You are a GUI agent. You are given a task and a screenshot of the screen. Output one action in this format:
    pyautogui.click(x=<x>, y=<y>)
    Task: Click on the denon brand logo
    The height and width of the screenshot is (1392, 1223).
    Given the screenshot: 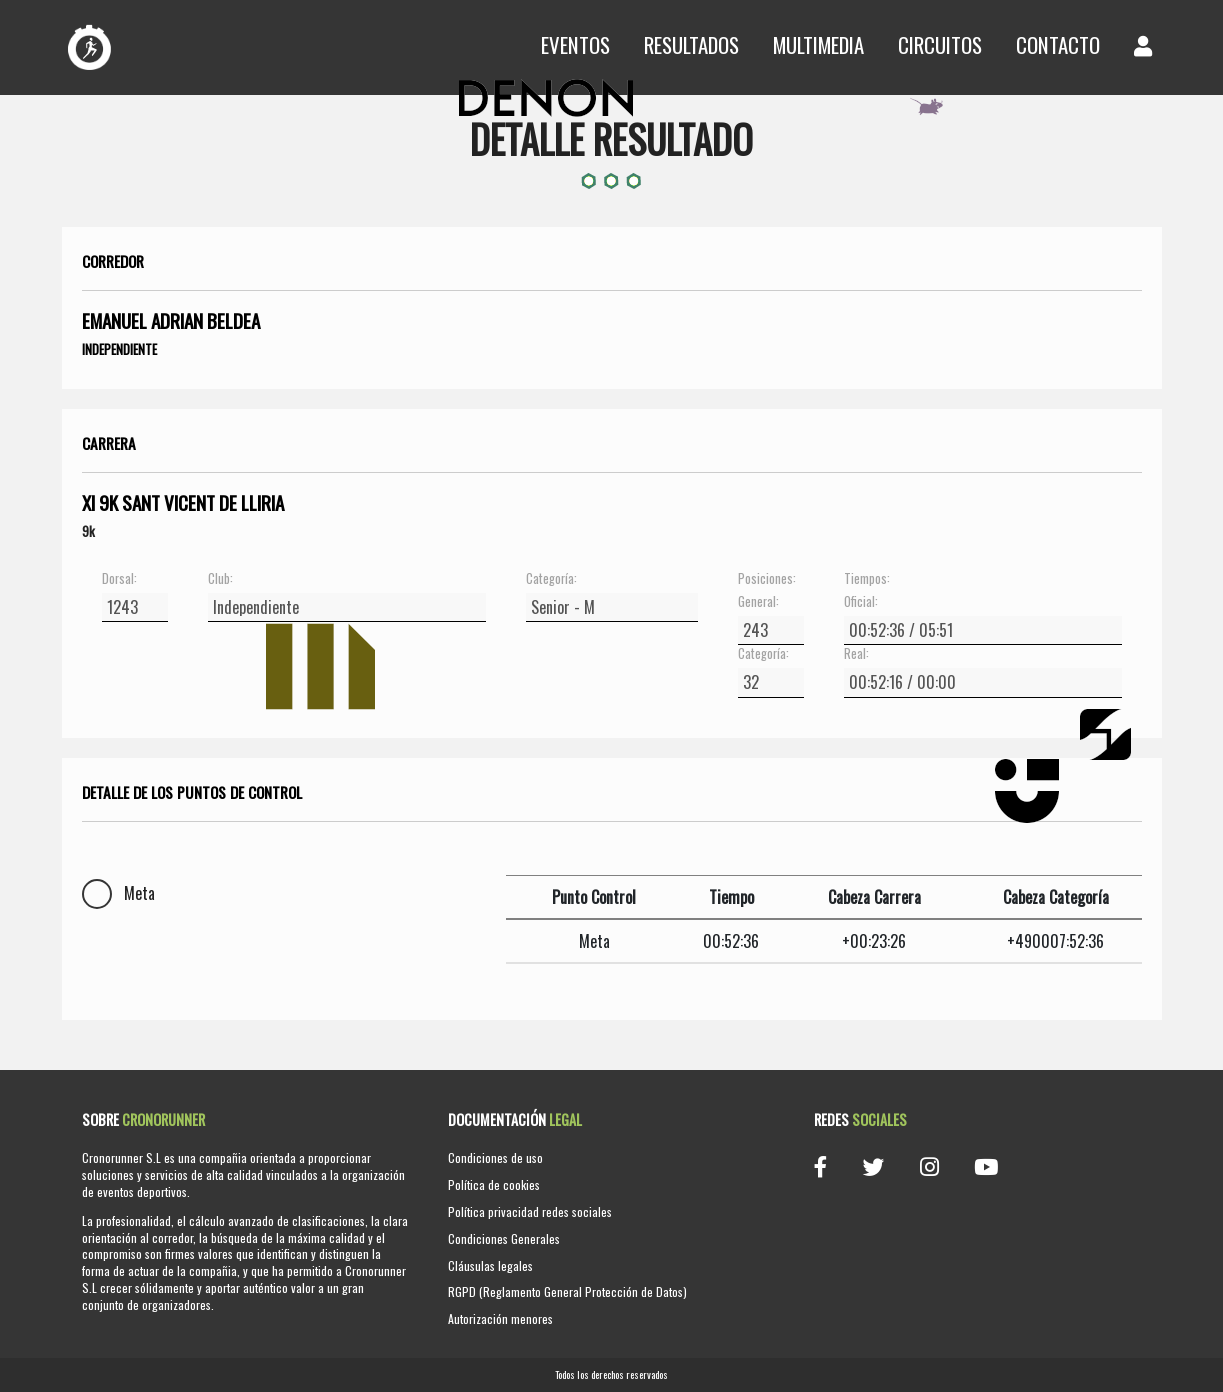 What is the action you would take?
    pyautogui.click(x=546, y=98)
    